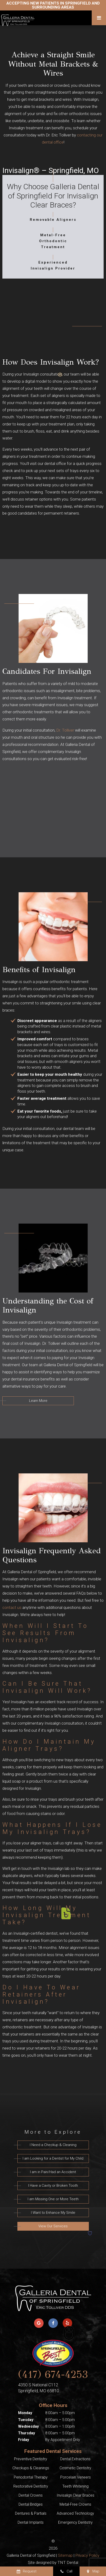 Image resolution: width=106 pixels, height=2576 pixels. What do you see at coordinates (90, 2337) in the screenshot?
I see `toggle desk lamp or lighting settings` at bounding box center [90, 2337].